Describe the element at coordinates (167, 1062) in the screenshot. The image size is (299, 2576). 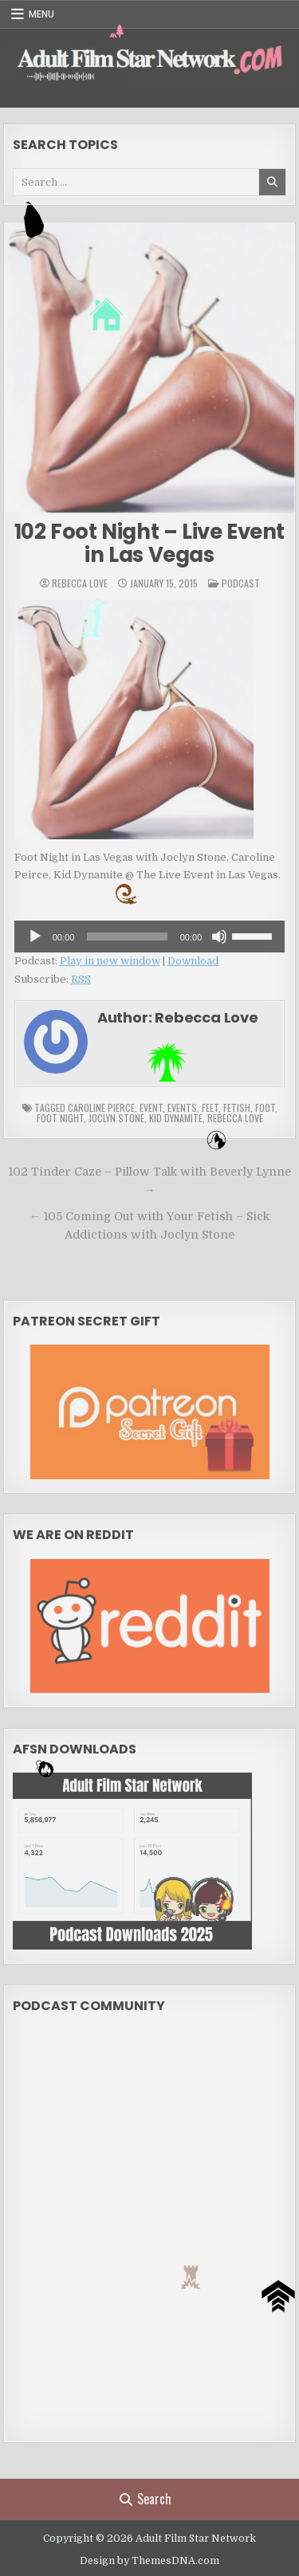
I see `indicates a fountain or water feature location` at that location.